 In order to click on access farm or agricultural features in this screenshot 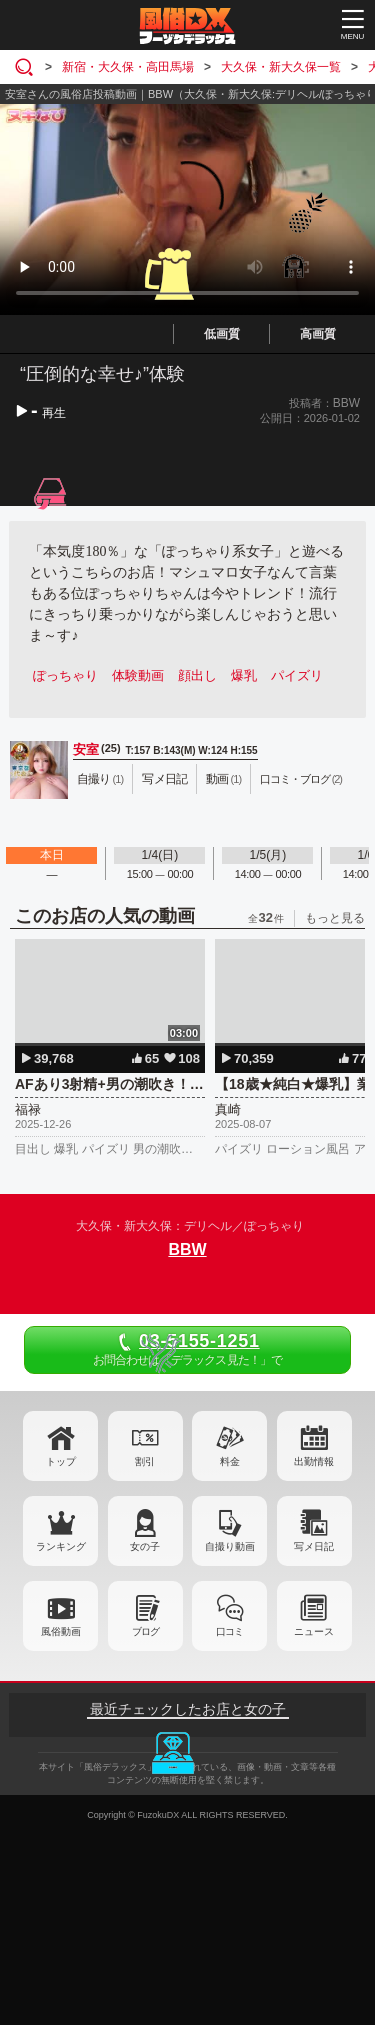, I will do `click(294, 266)`.